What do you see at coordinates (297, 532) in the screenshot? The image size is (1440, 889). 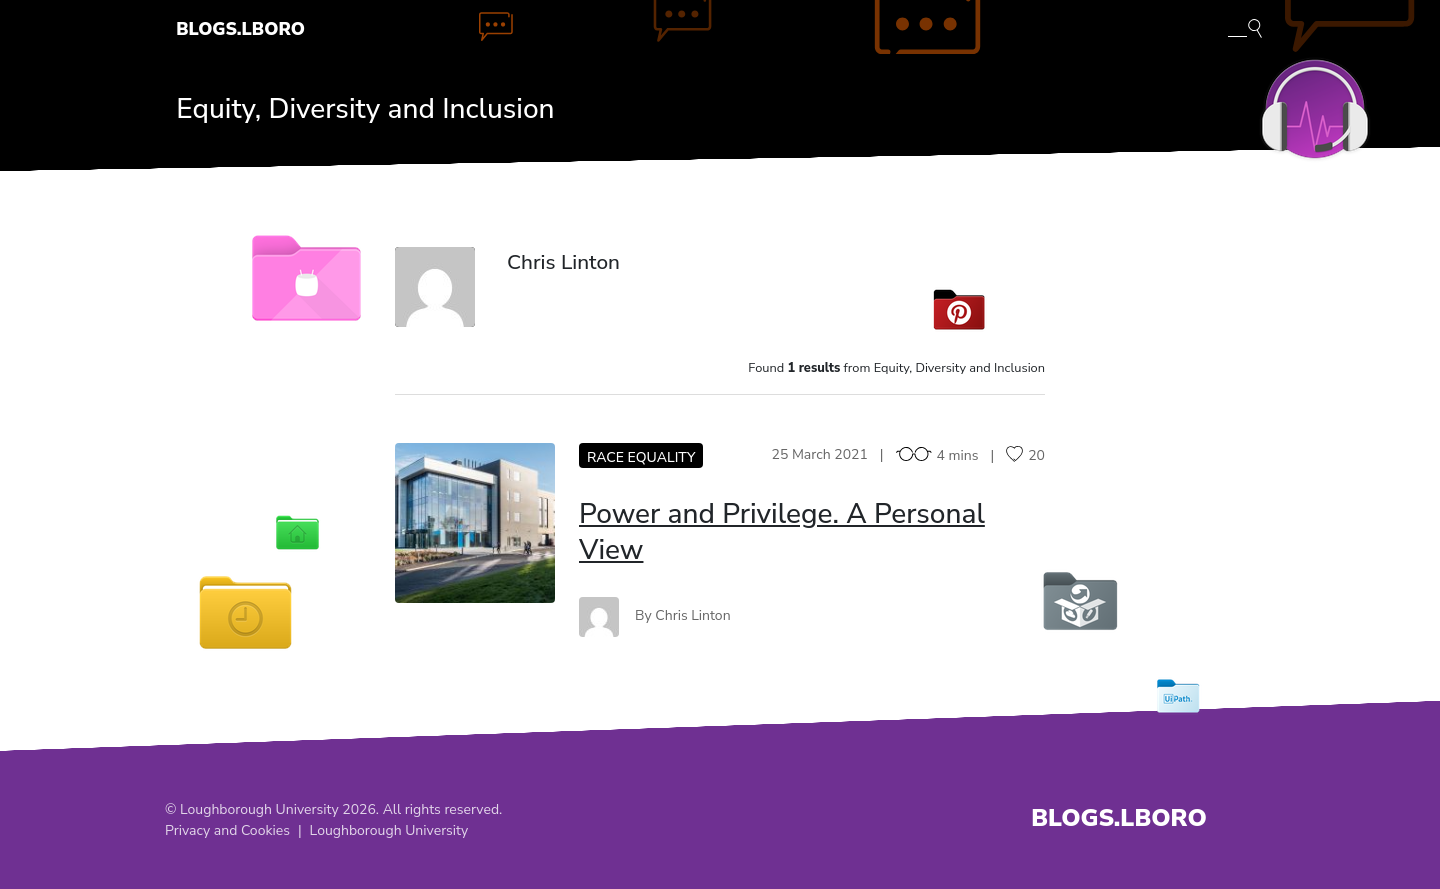 I see `open your home folder` at bounding box center [297, 532].